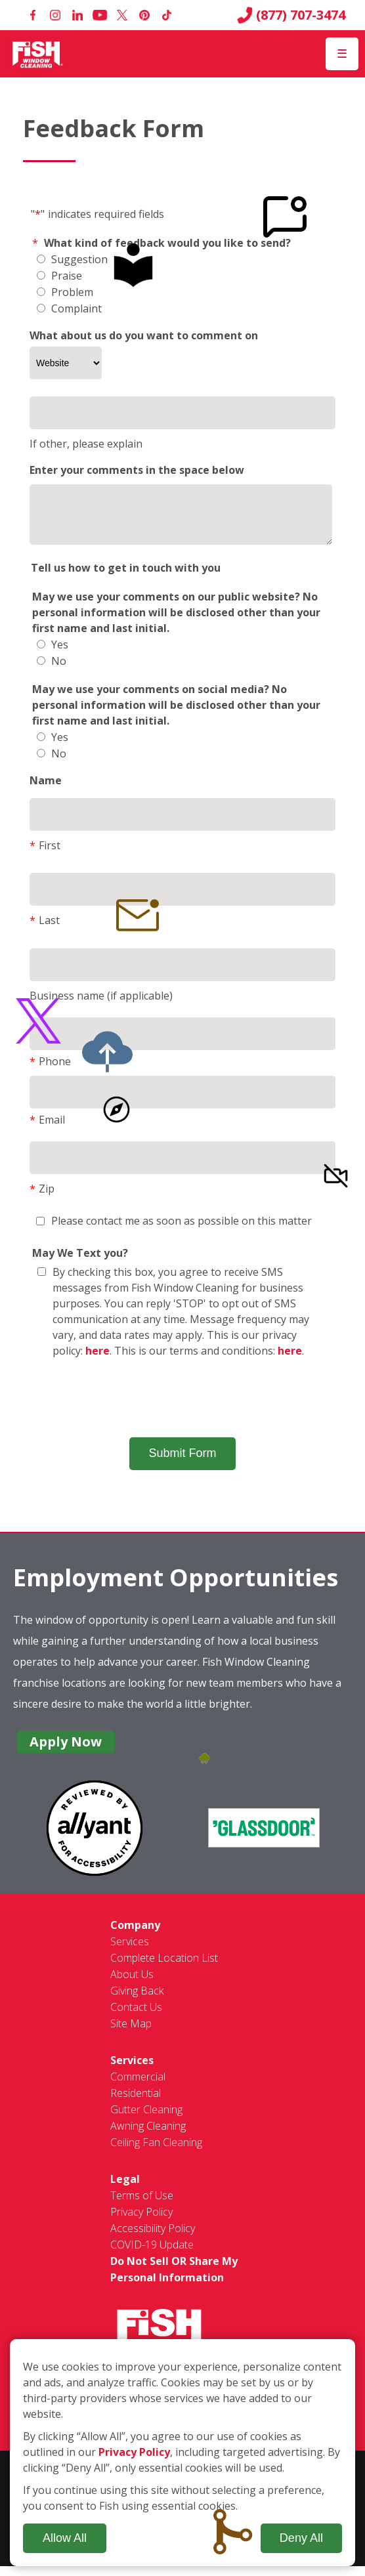  I want to click on merge branches in a git repository, so click(232, 2531).